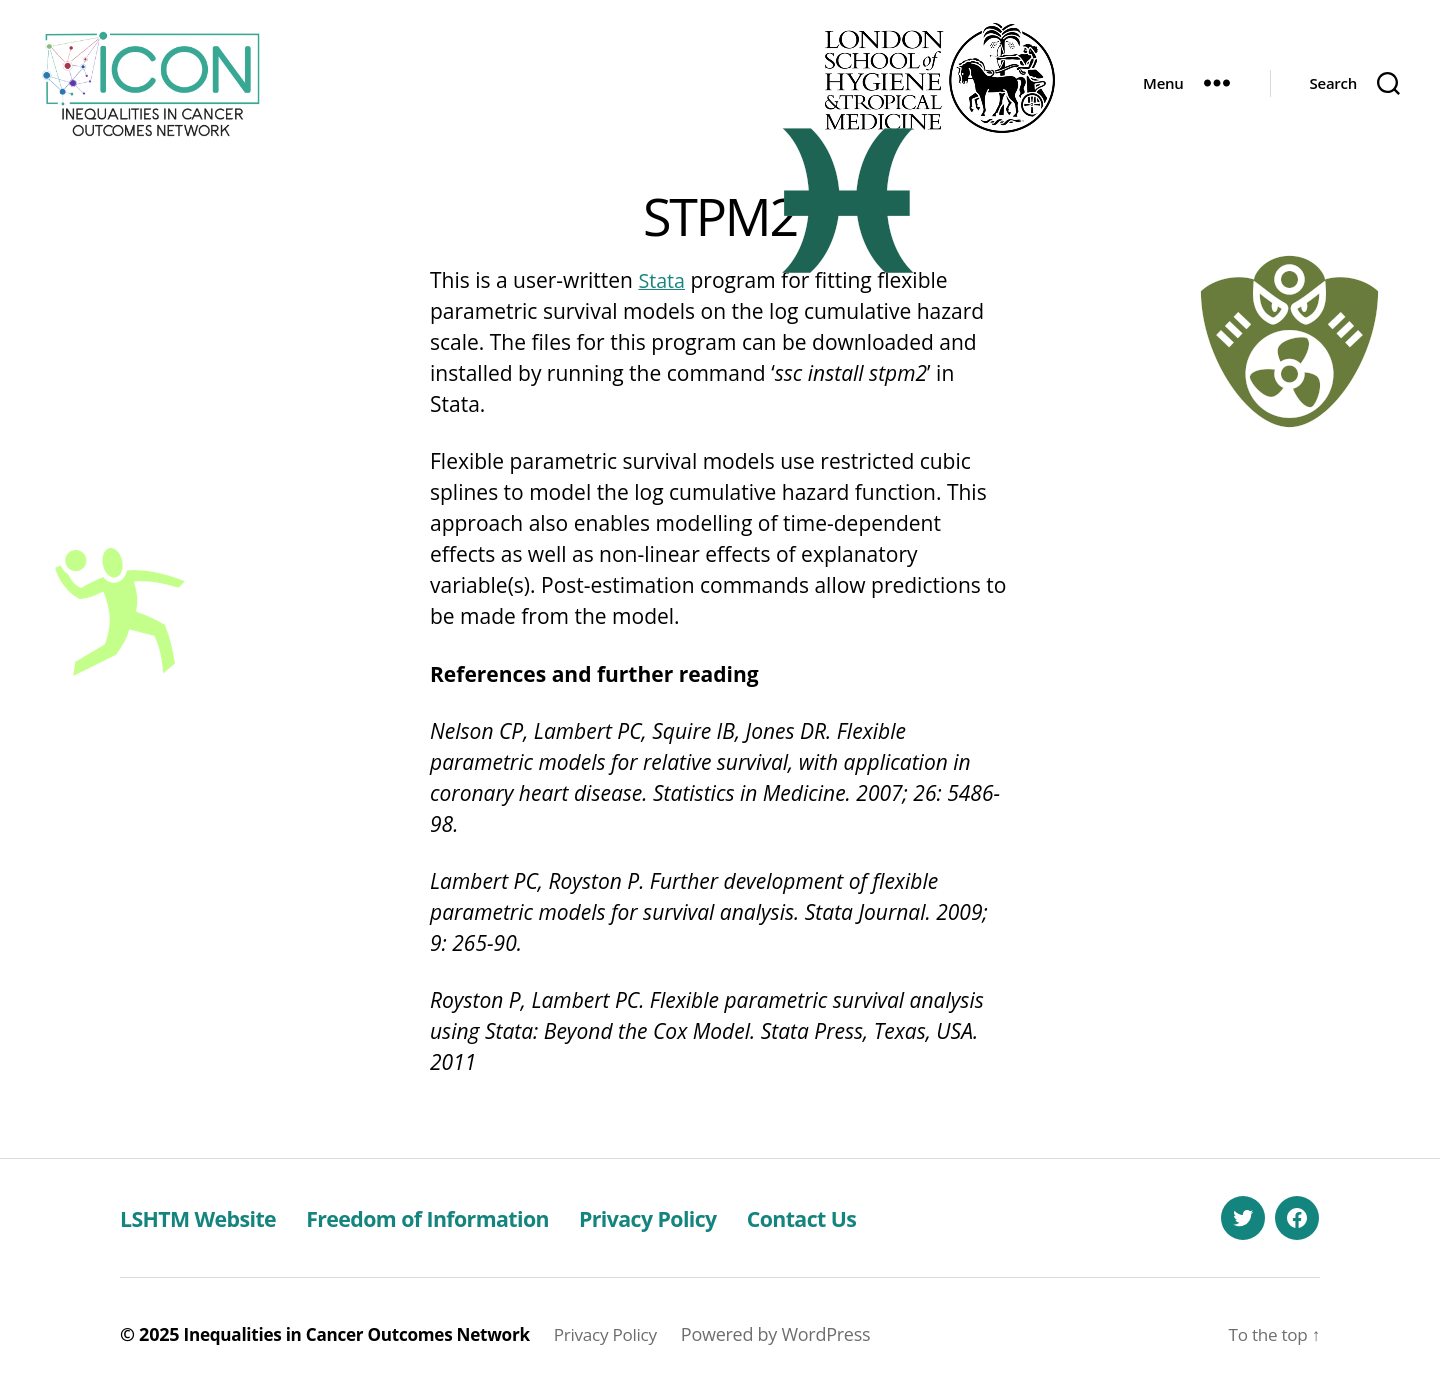 The width and height of the screenshot is (1440, 1391). What do you see at coordinates (120, 612) in the screenshot?
I see `access ball throwing or toss-related games` at bounding box center [120, 612].